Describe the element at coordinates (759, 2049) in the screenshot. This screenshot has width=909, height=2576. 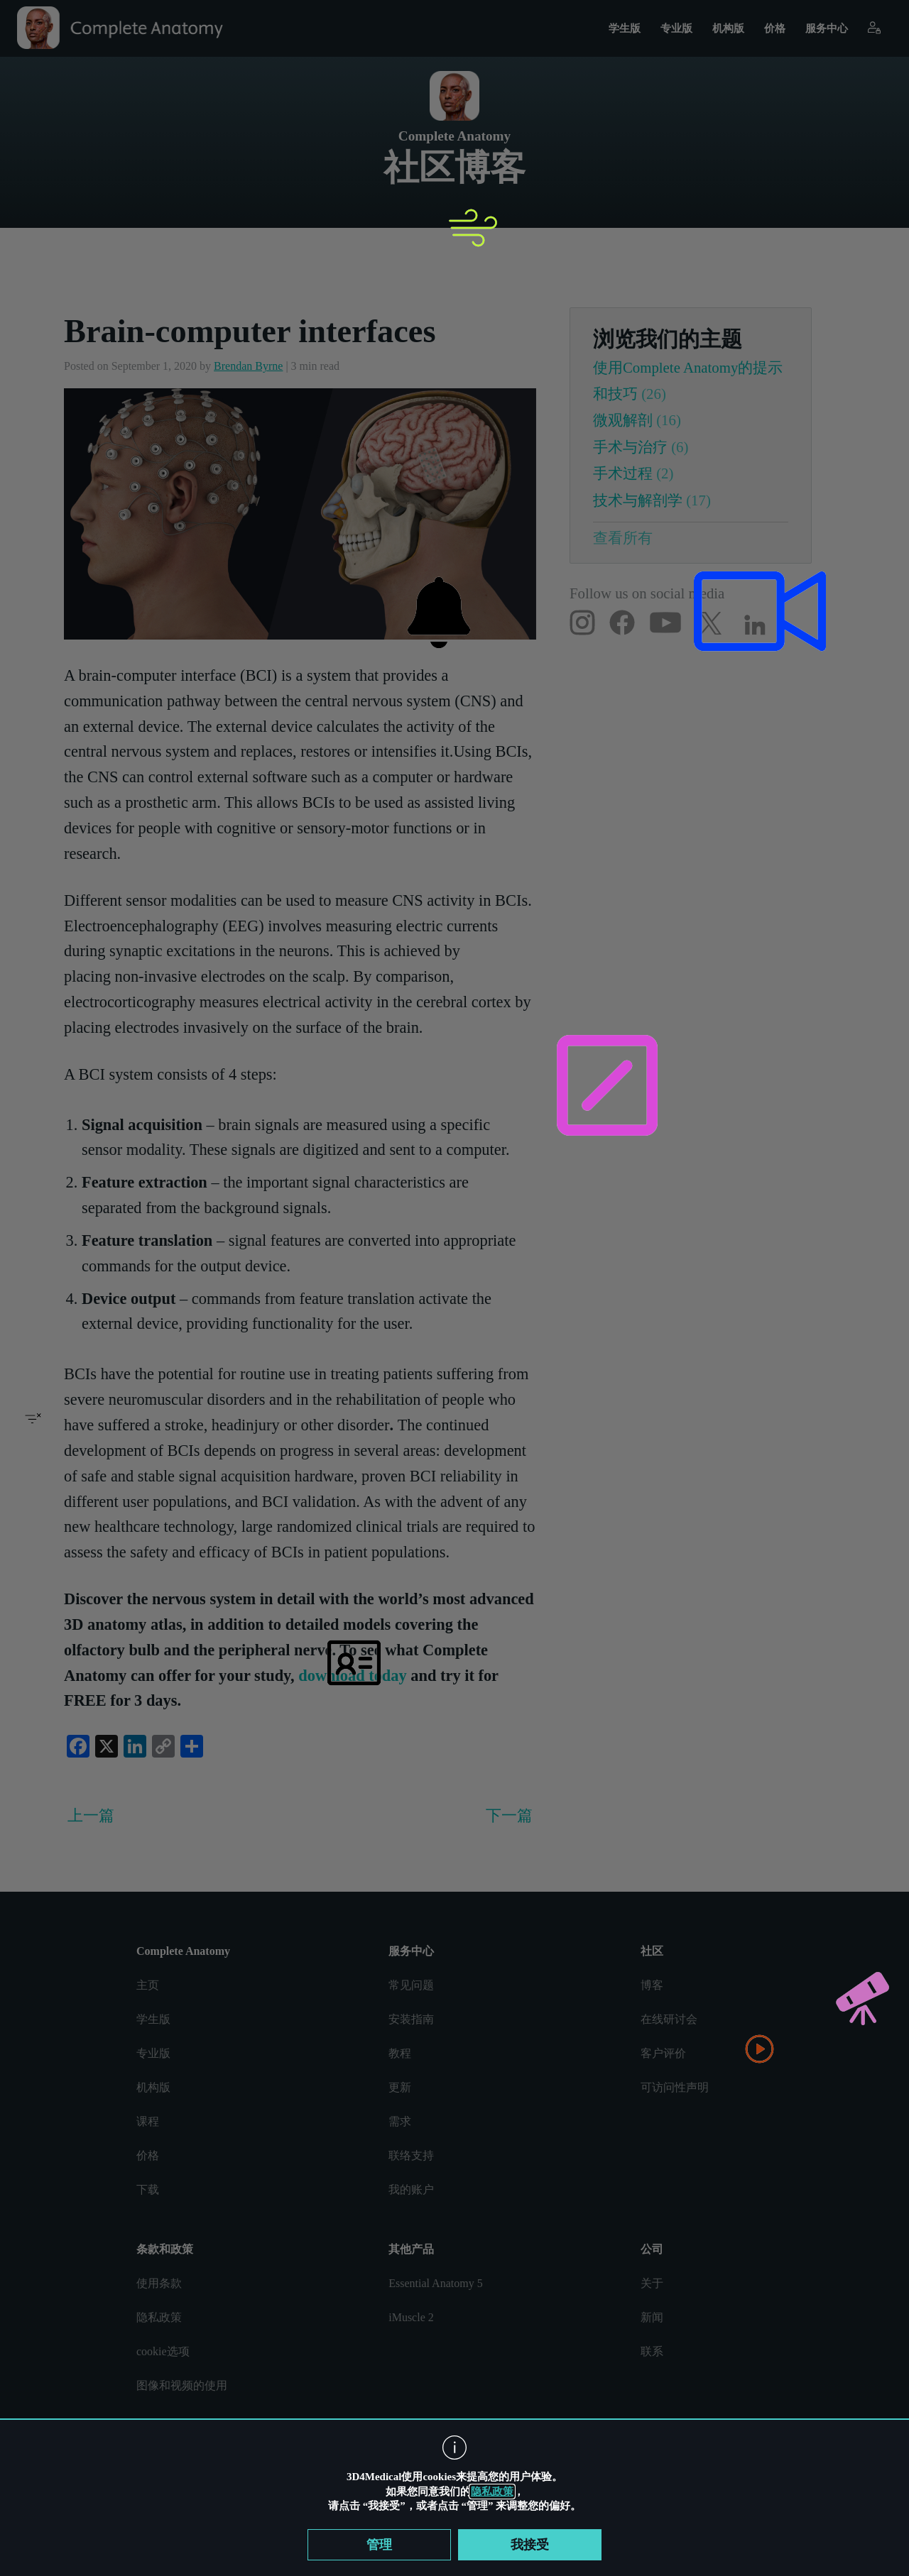
I see `play media or video content` at that location.